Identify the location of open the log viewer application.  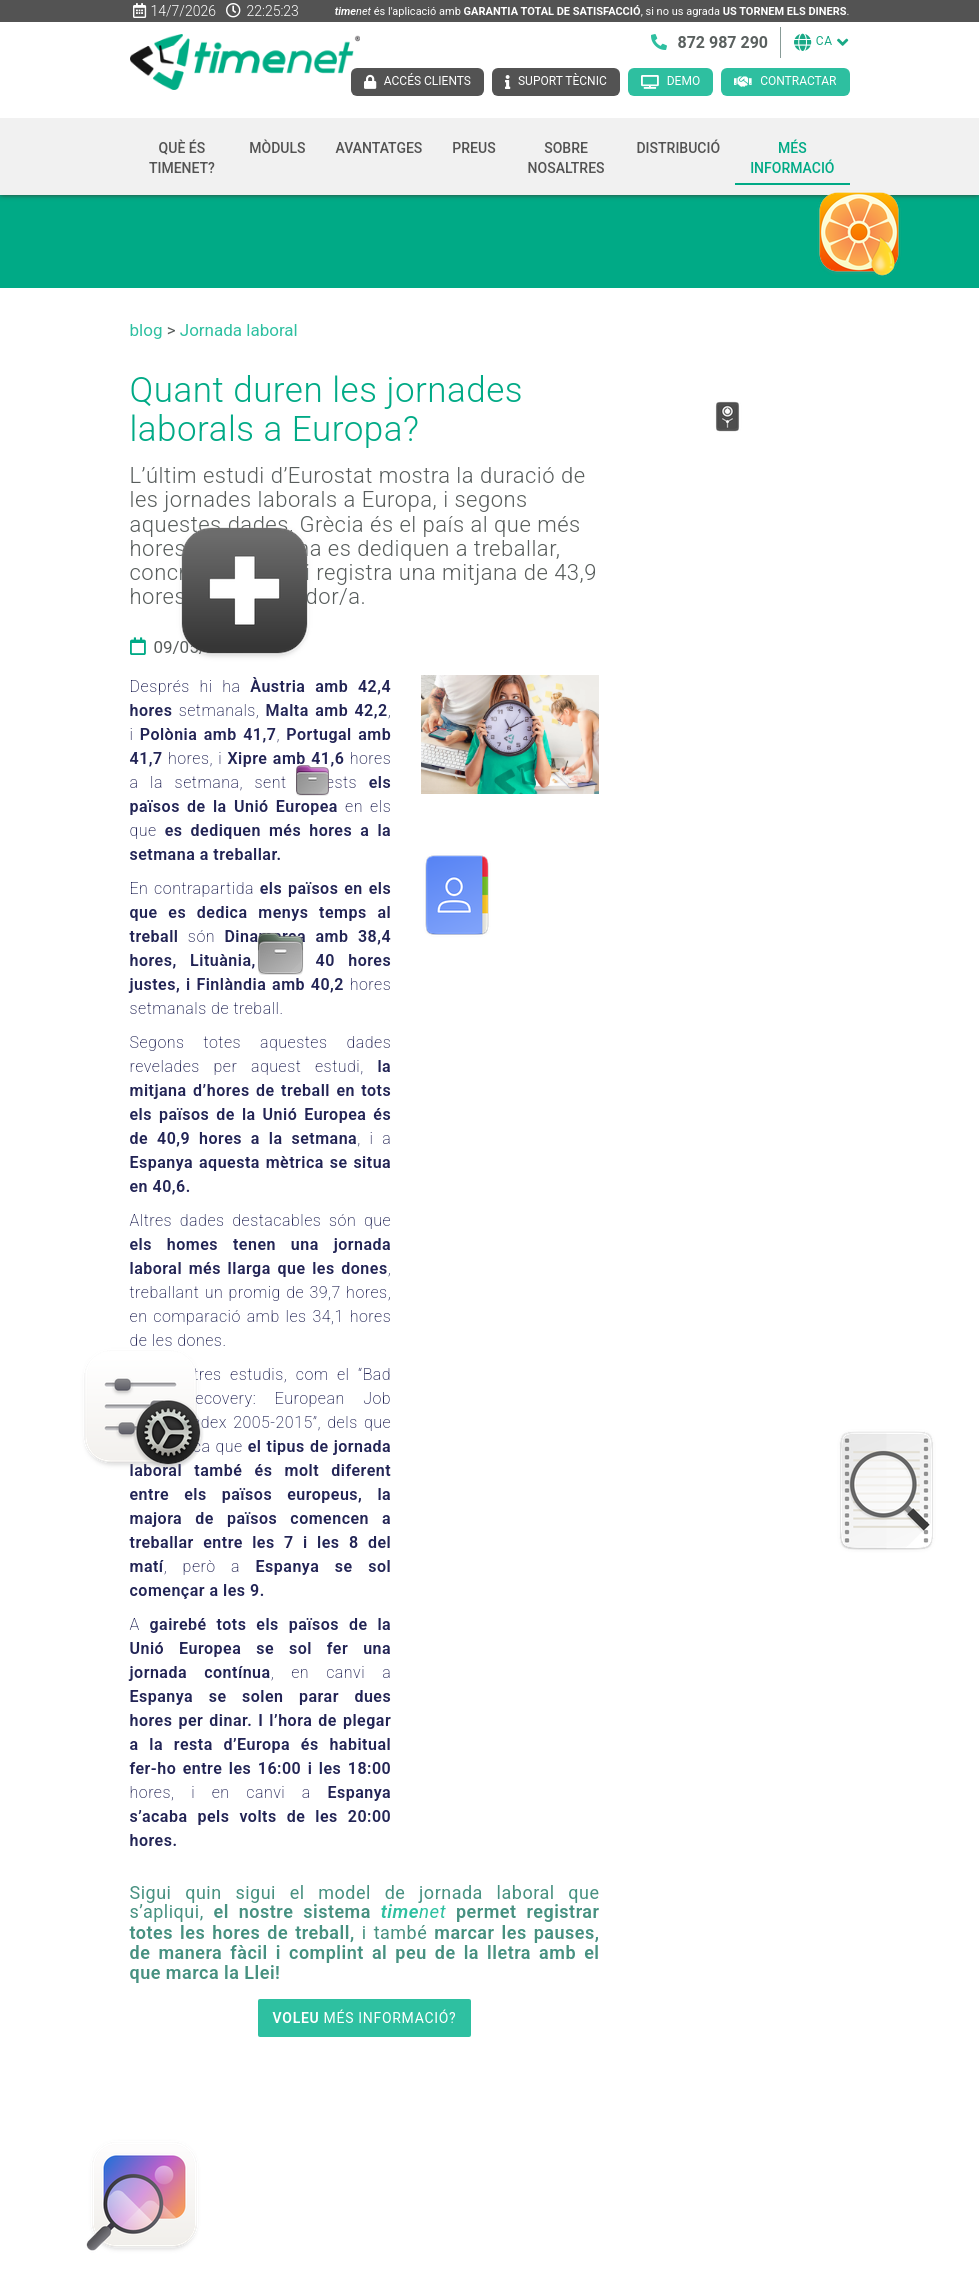
(886, 1490).